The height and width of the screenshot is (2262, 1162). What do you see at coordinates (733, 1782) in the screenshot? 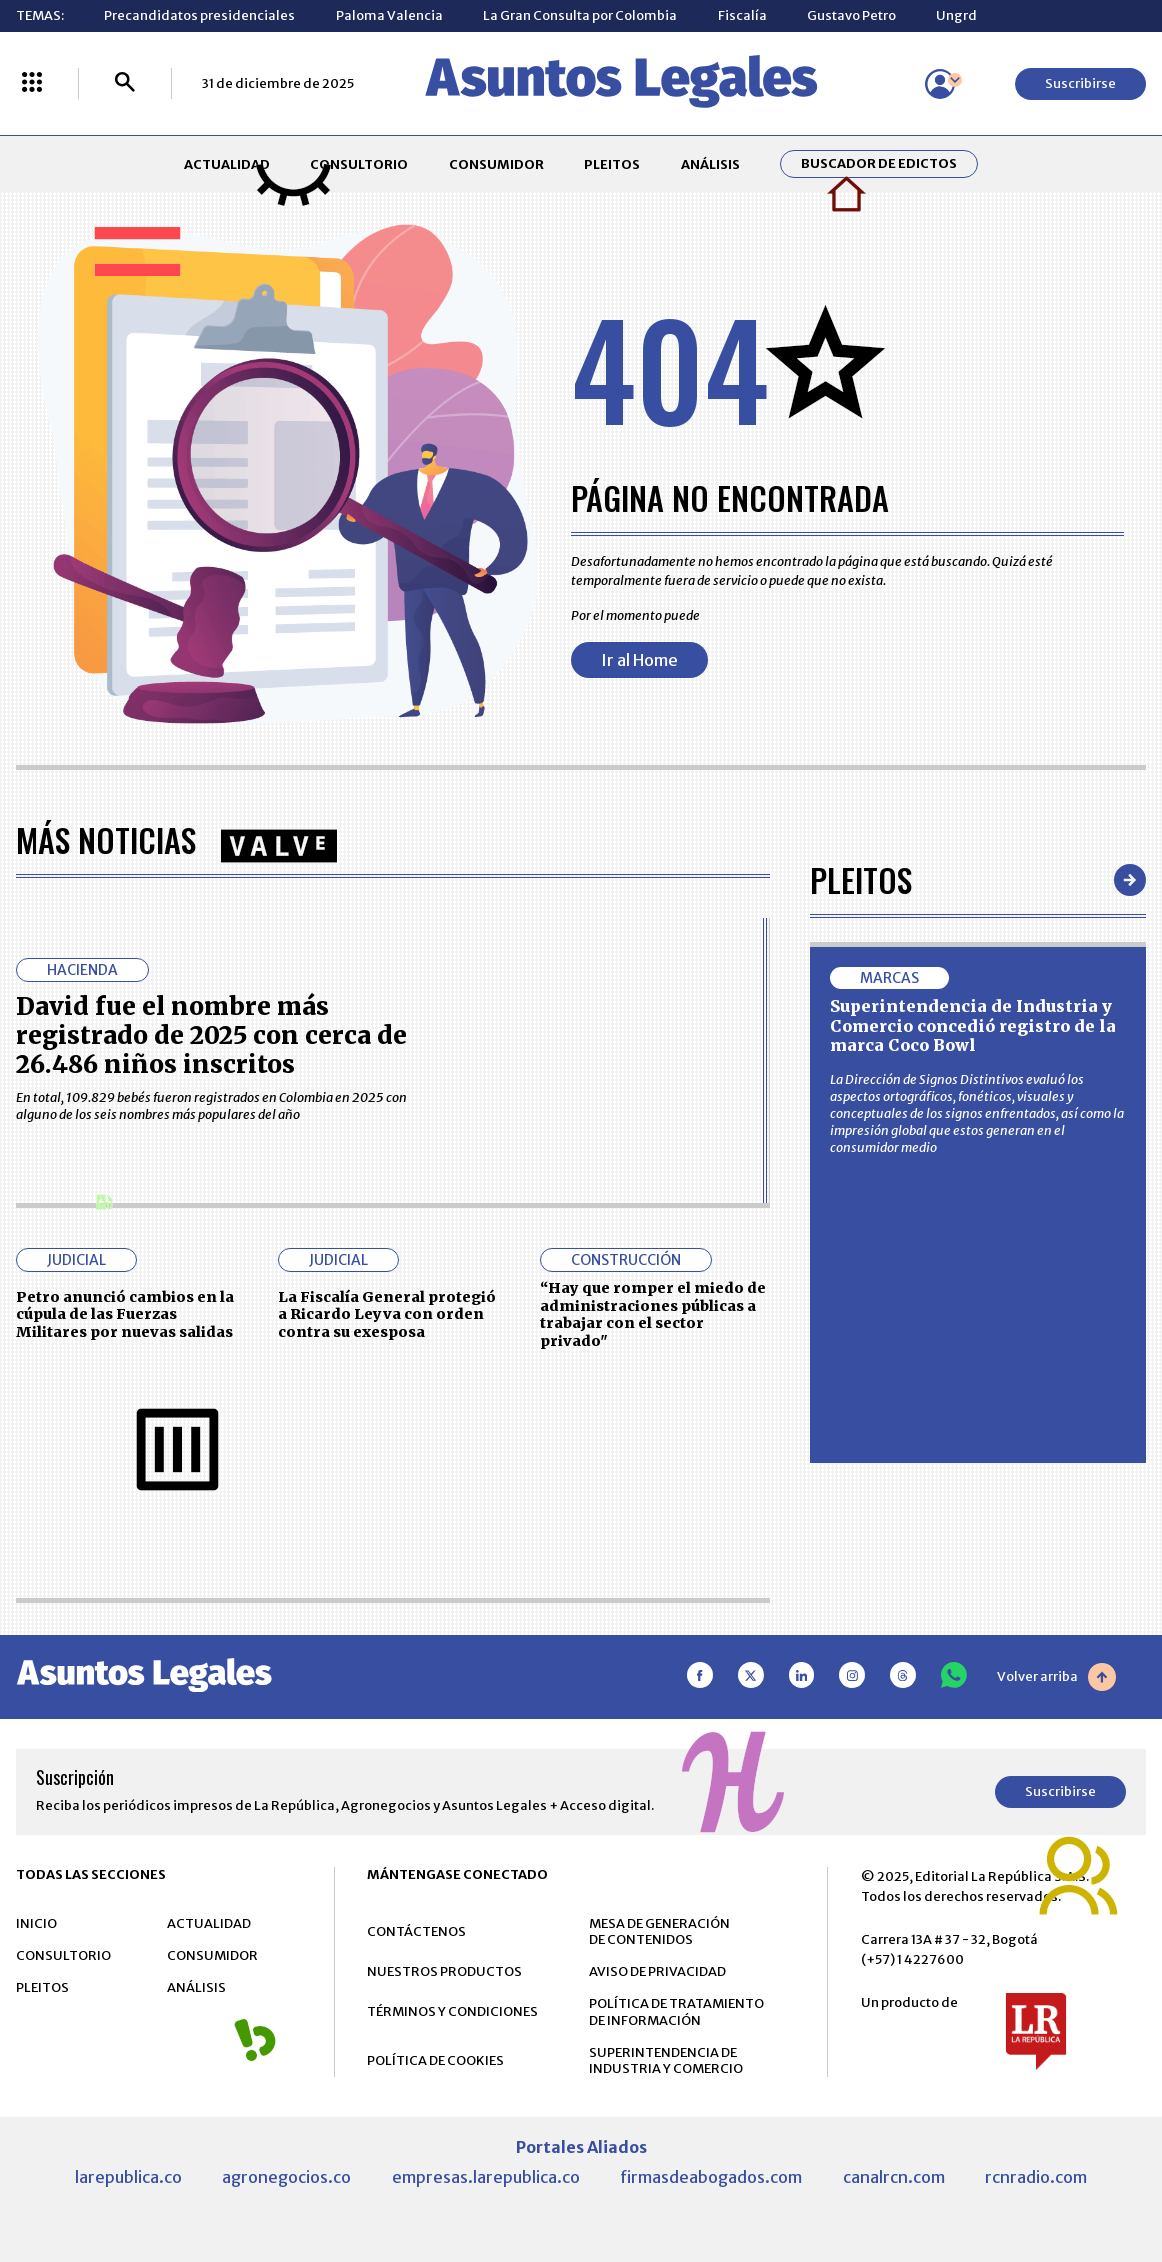
I see `visit the Humble Bundle website or store` at bounding box center [733, 1782].